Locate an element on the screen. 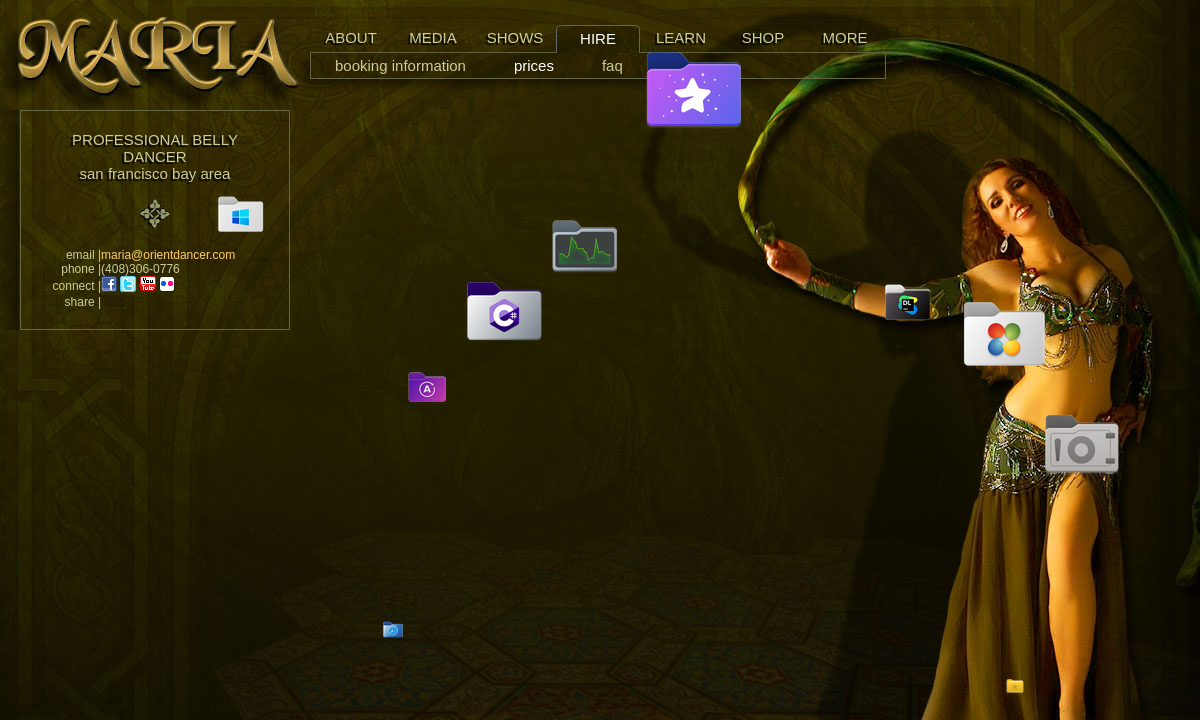  open windows system files folder is located at coordinates (240, 215).